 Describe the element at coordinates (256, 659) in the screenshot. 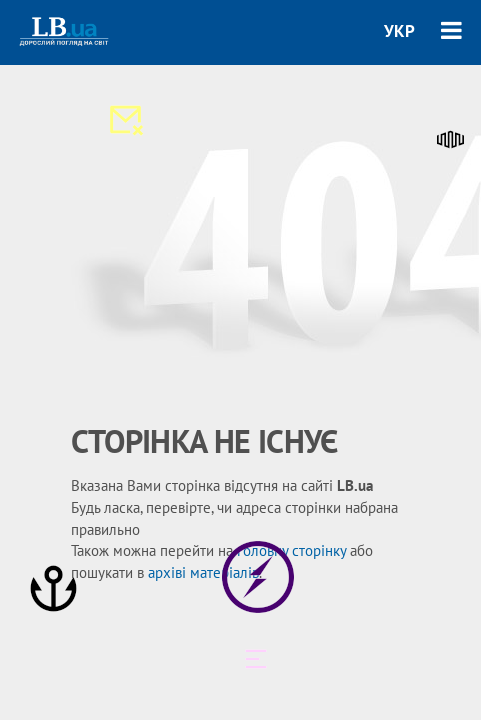

I see `open navigation menu` at that location.